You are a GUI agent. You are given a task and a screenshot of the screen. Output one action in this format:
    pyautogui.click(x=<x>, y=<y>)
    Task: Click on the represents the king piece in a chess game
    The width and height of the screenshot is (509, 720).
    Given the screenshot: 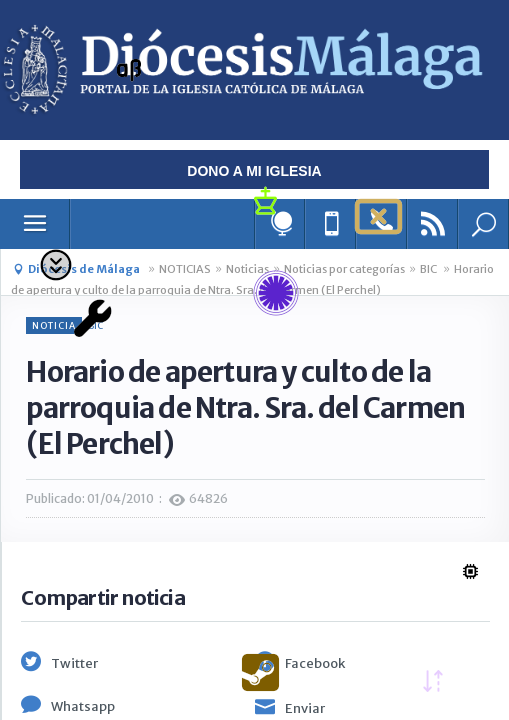 What is the action you would take?
    pyautogui.click(x=265, y=201)
    